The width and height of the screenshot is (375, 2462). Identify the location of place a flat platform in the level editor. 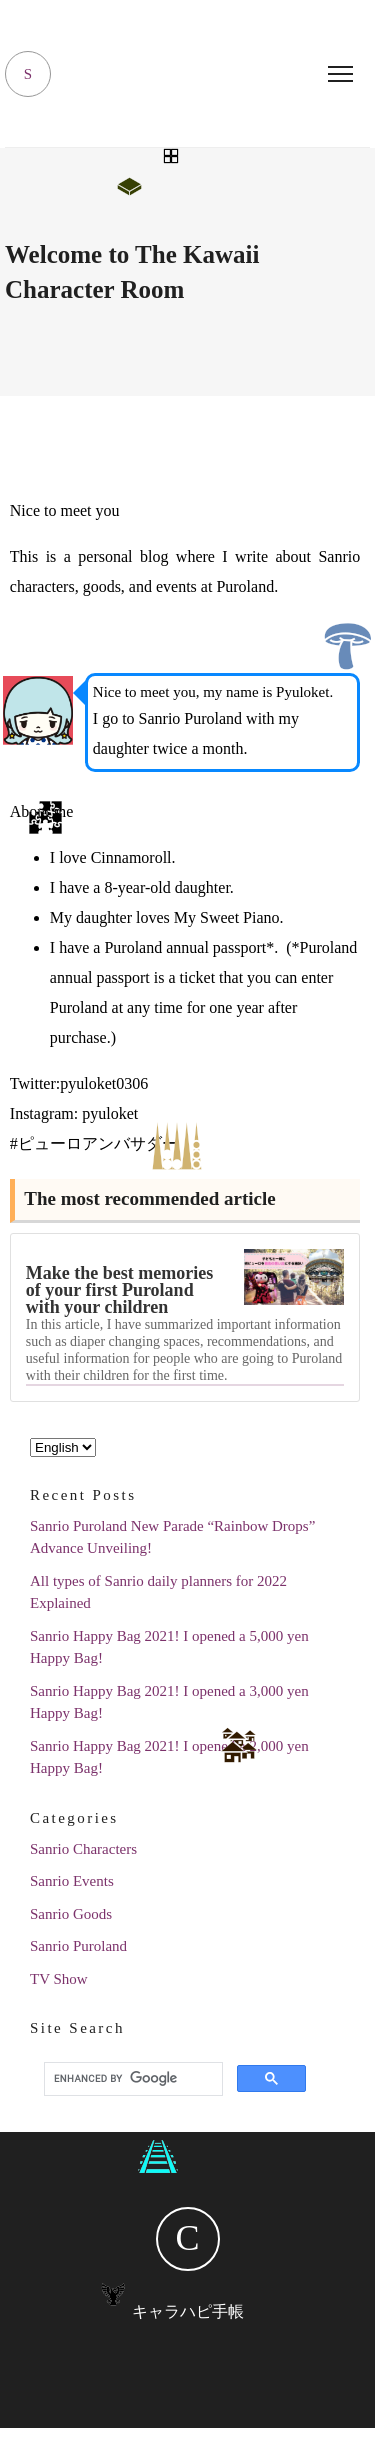
(129, 186).